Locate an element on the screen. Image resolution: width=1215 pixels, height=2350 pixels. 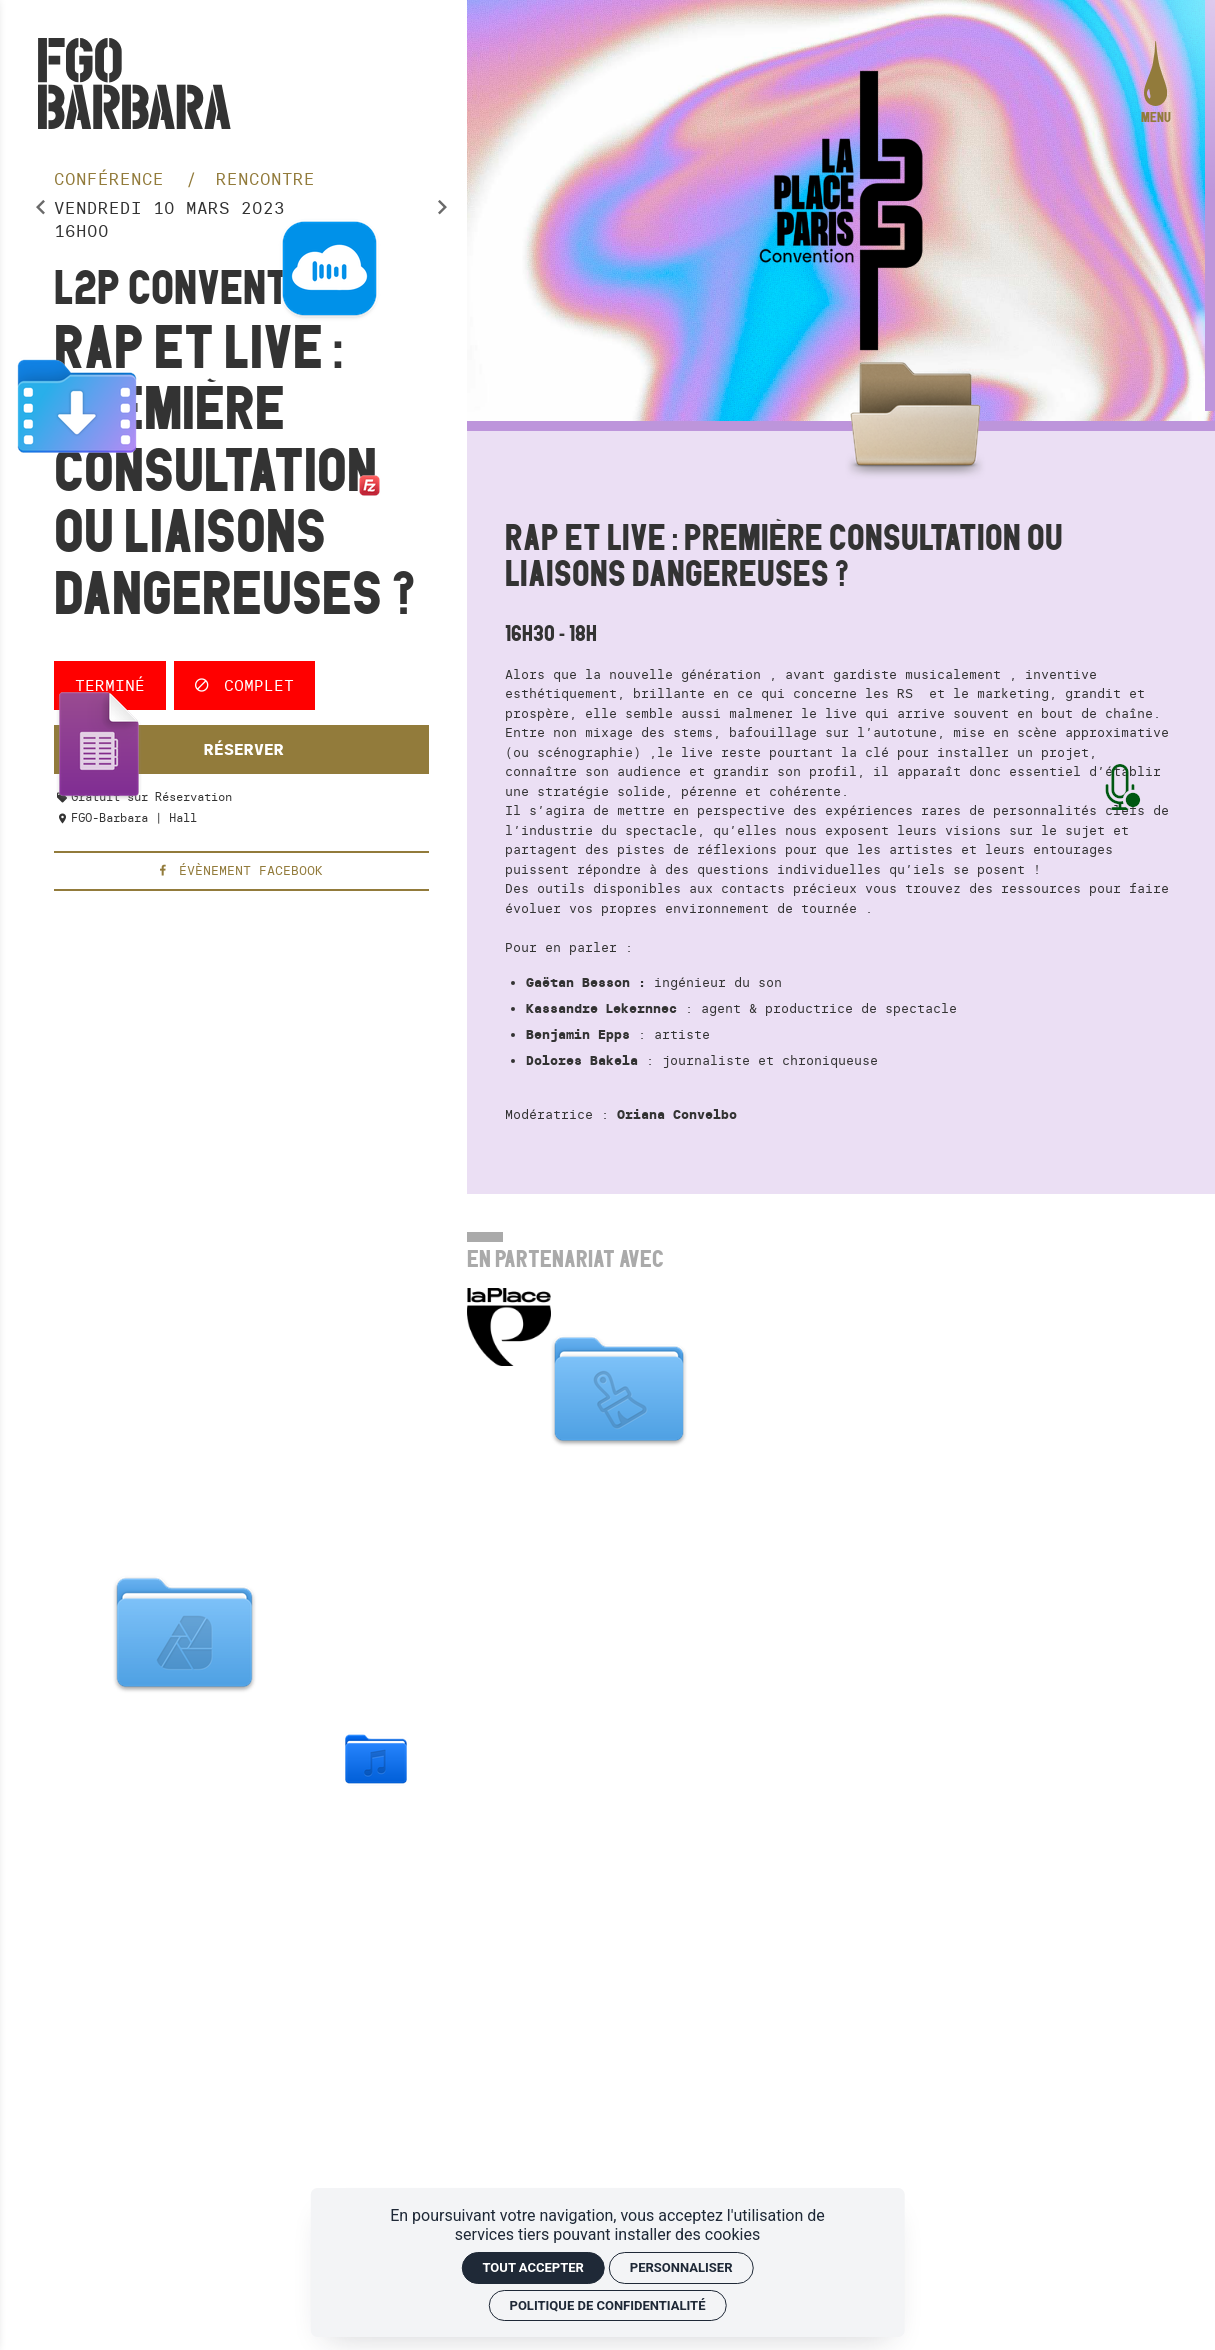
open FileZilla FTP client is located at coordinates (369, 485).